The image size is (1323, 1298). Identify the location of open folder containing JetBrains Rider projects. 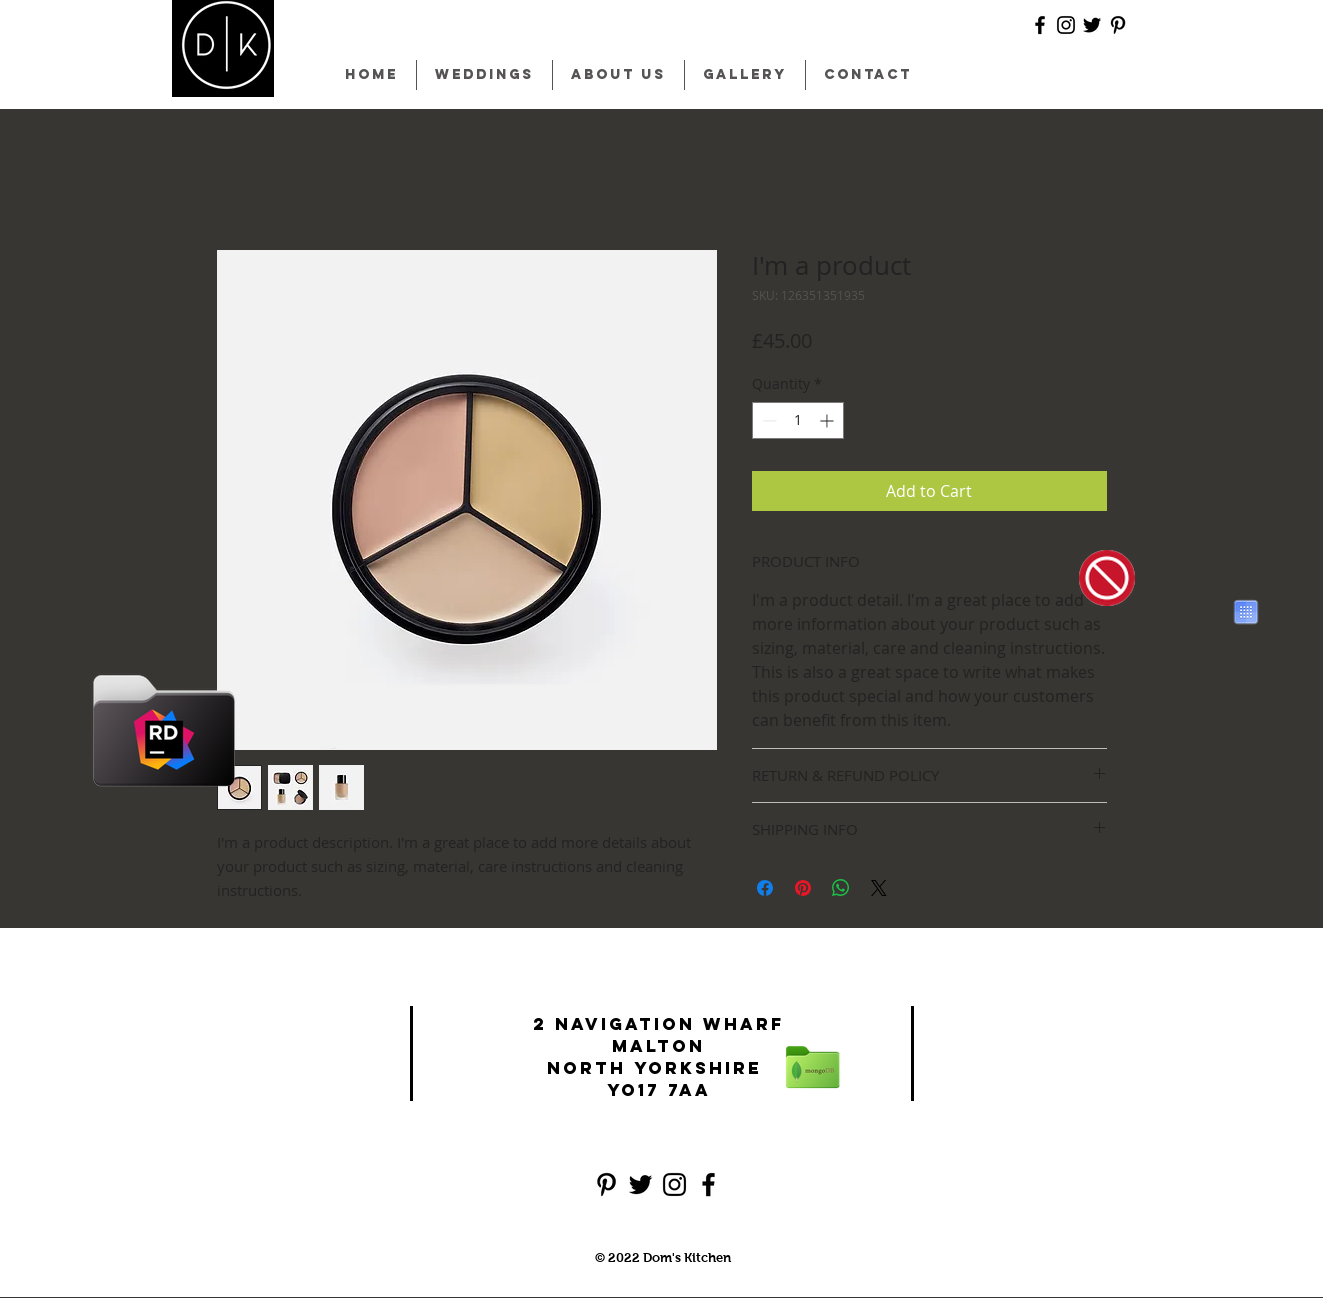
(163, 734).